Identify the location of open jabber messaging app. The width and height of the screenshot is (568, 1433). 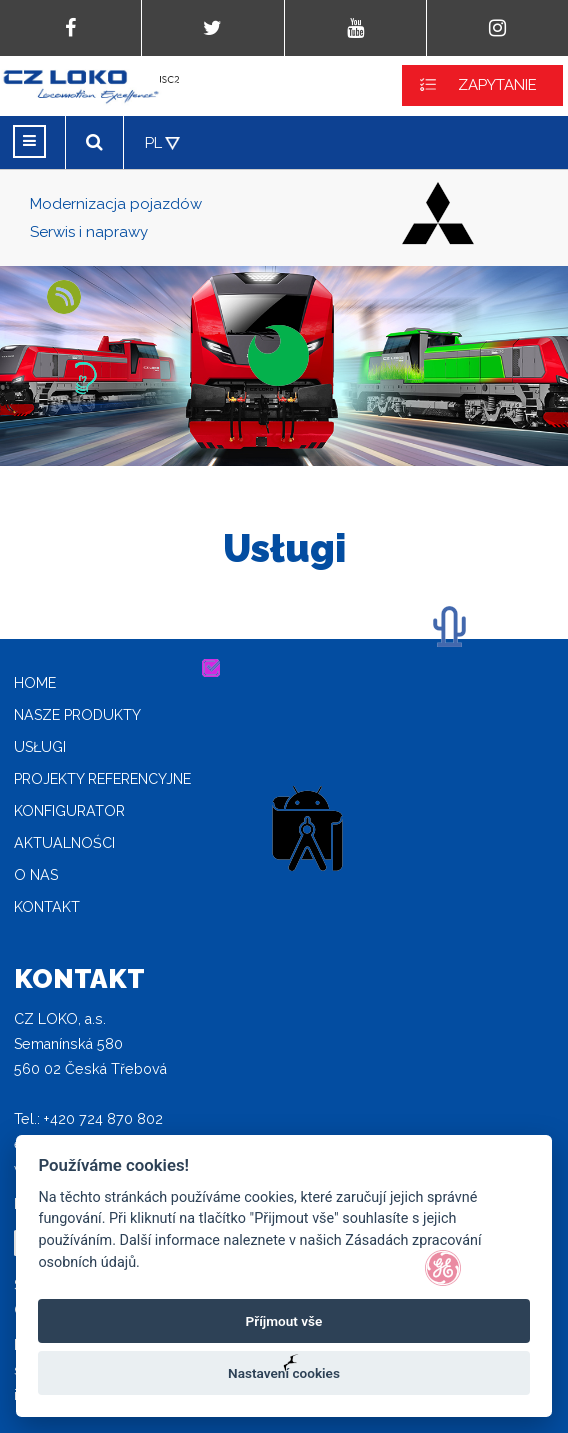
(86, 378).